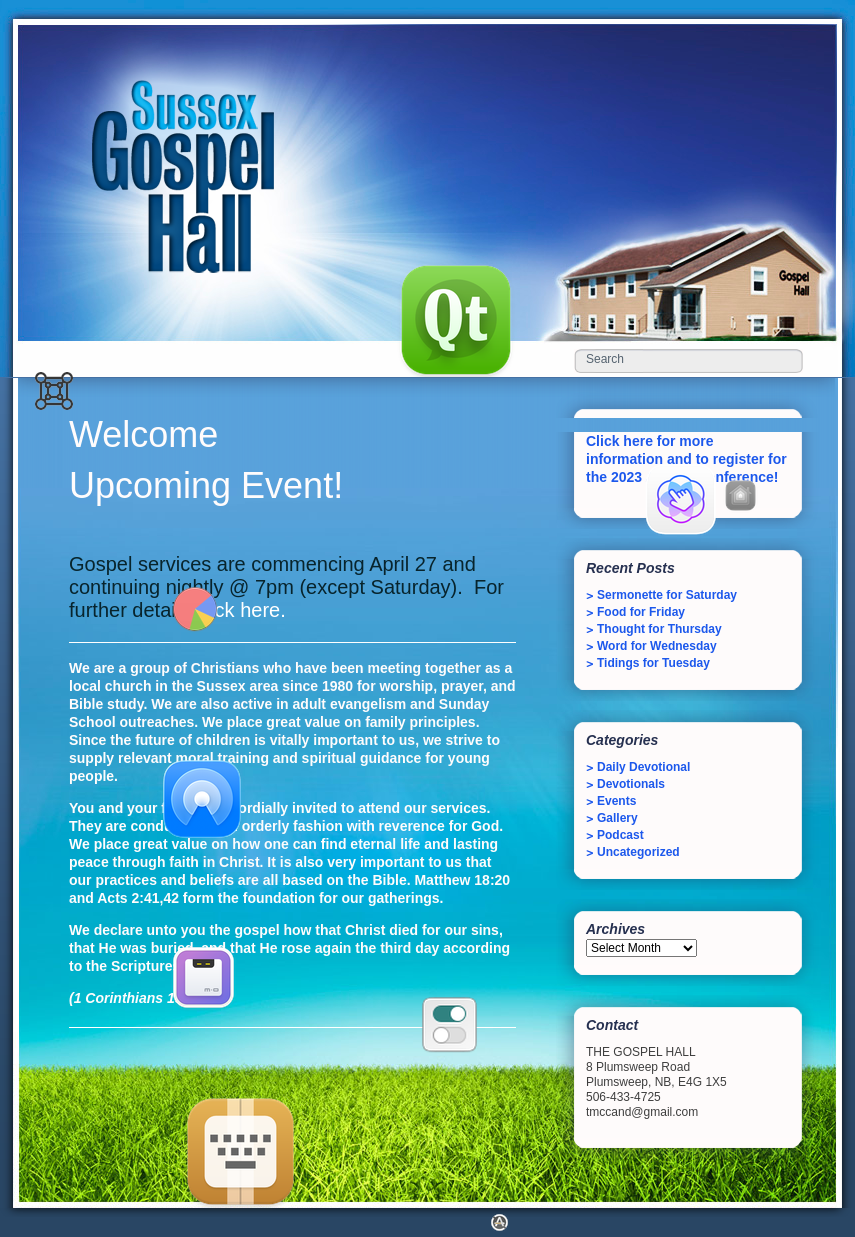  What do you see at coordinates (740, 495) in the screenshot?
I see `open the home app` at bounding box center [740, 495].